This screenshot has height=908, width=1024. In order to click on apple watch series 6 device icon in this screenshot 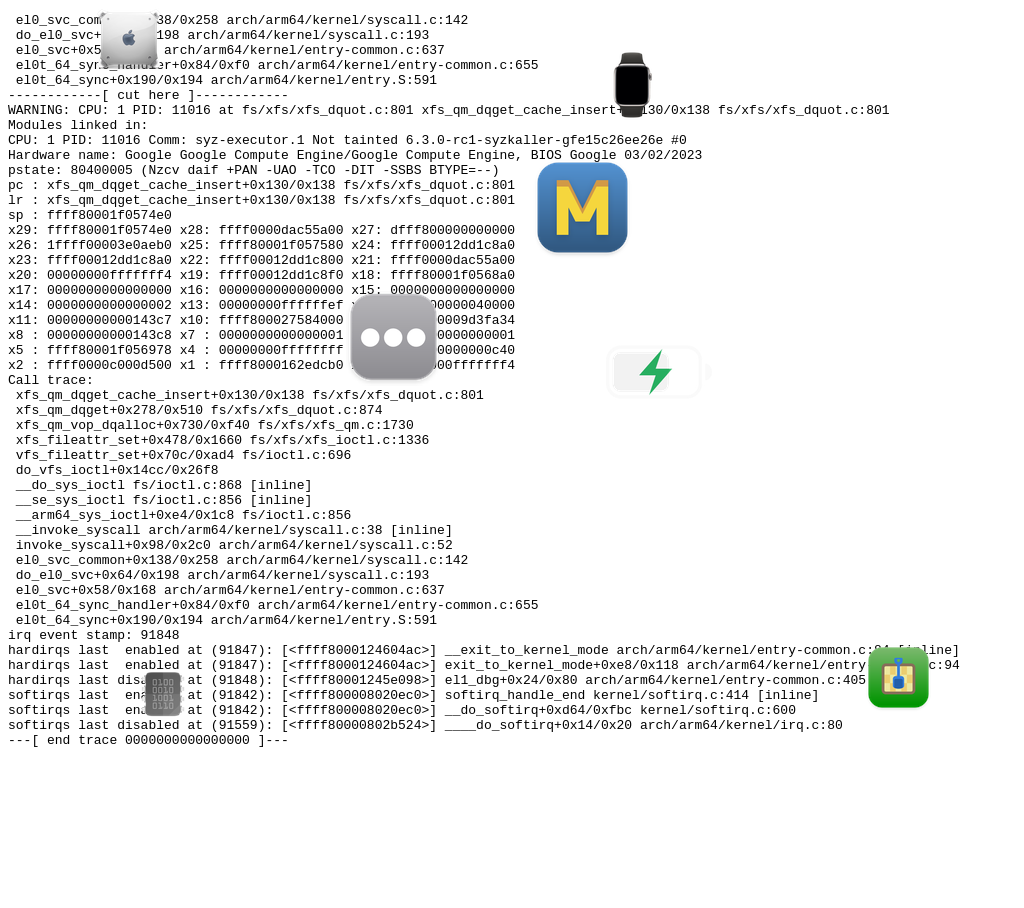, I will do `click(632, 85)`.